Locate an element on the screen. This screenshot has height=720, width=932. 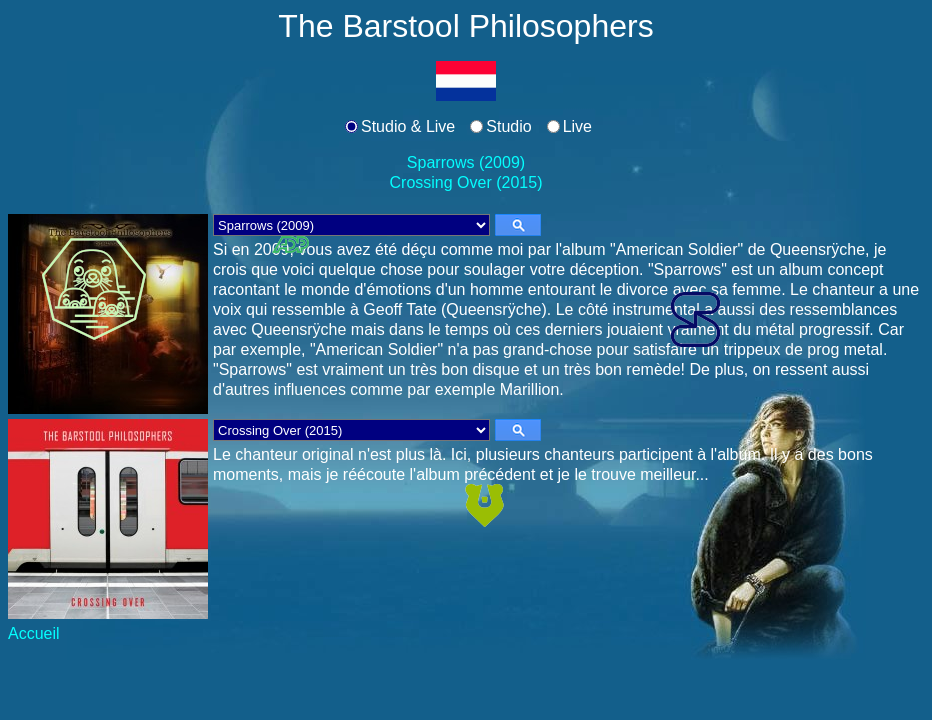
access ADP payroll and HR services is located at coordinates (290, 244).